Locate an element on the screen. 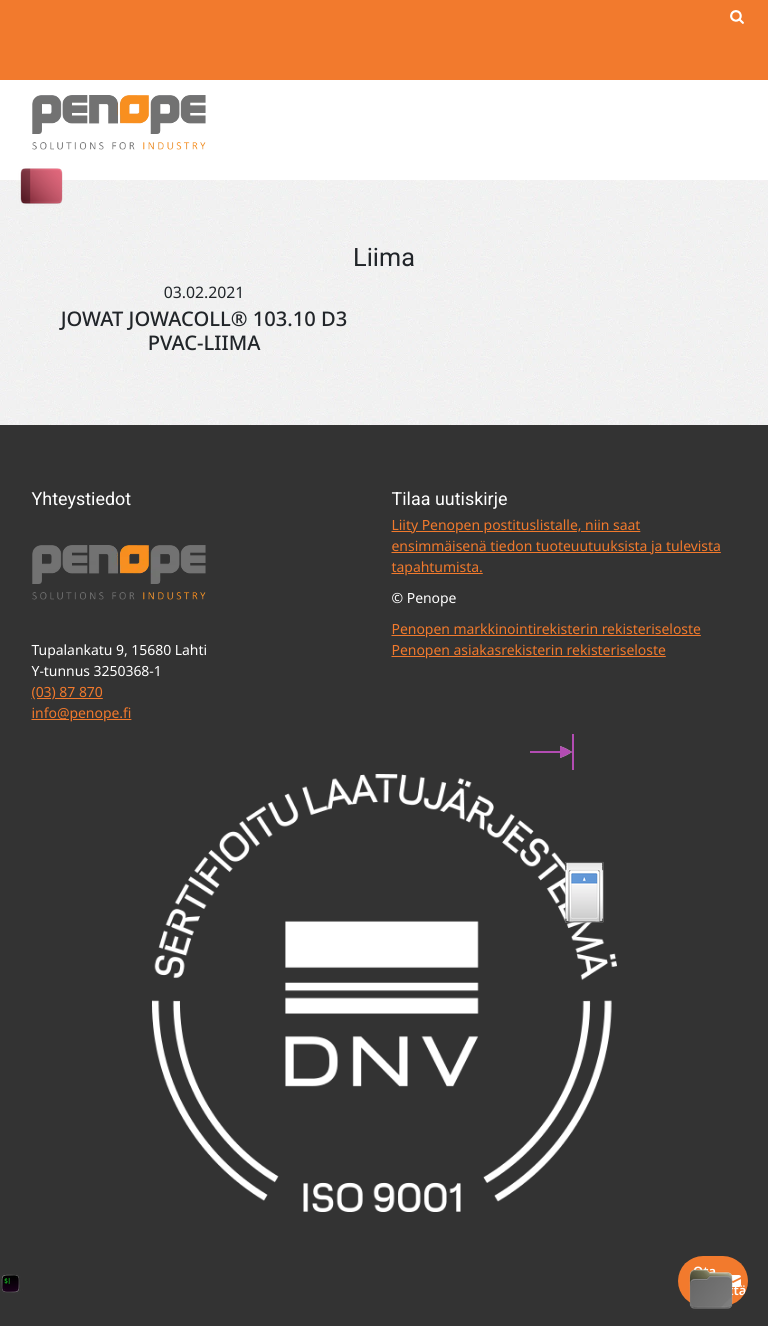 This screenshot has width=768, height=1326. open folder to view files is located at coordinates (711, 1289).